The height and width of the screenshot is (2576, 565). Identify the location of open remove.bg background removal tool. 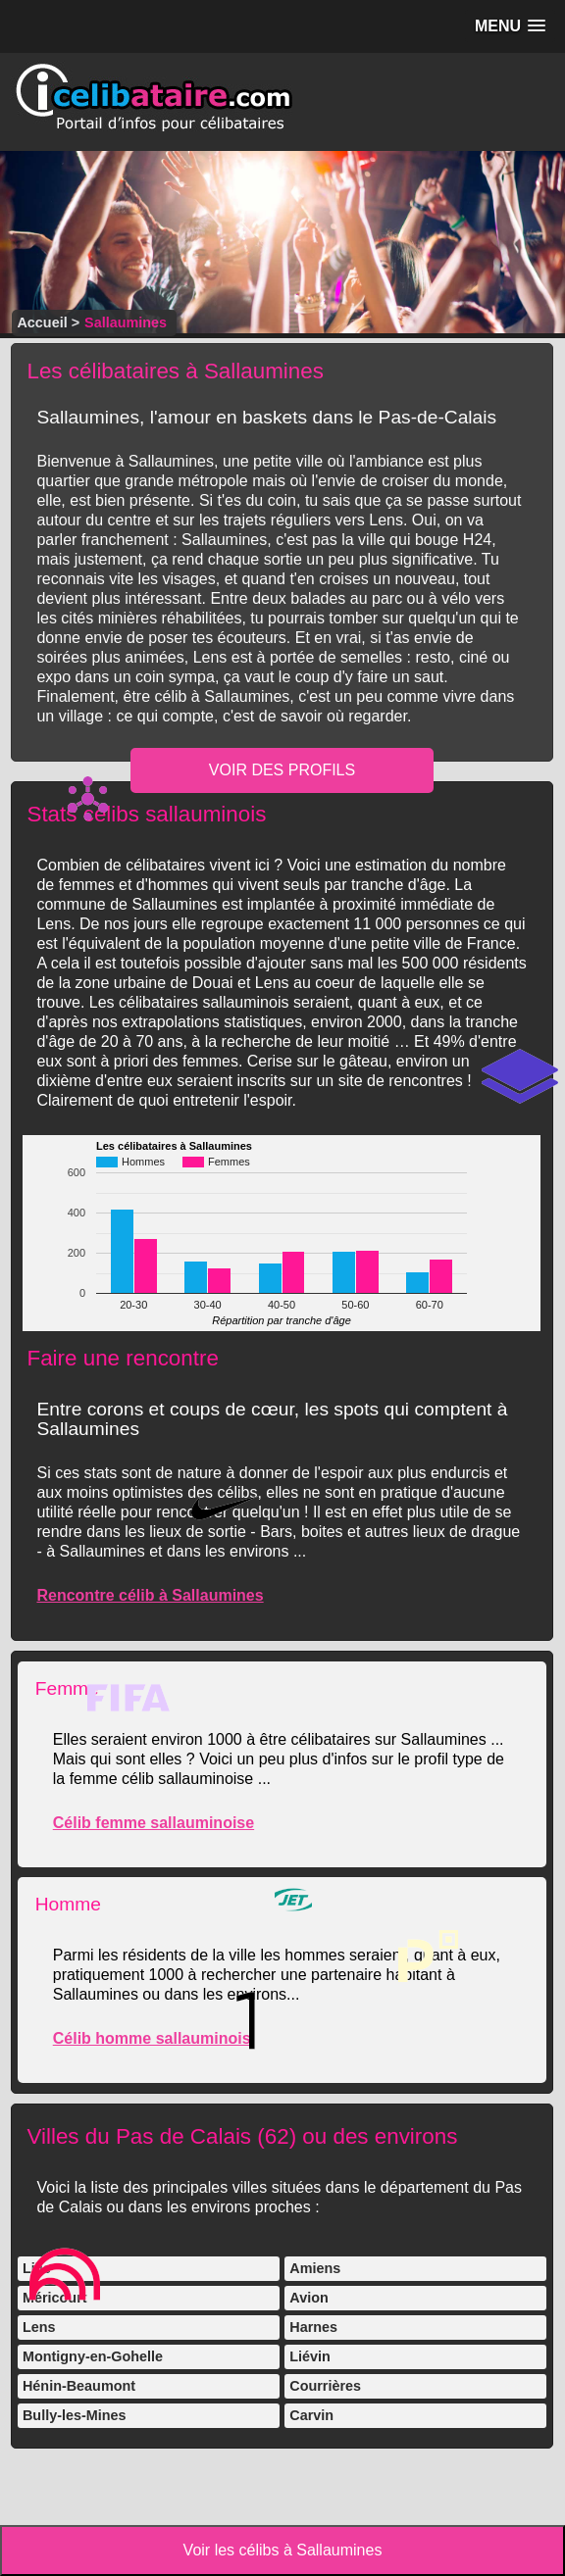
(520, 1076).